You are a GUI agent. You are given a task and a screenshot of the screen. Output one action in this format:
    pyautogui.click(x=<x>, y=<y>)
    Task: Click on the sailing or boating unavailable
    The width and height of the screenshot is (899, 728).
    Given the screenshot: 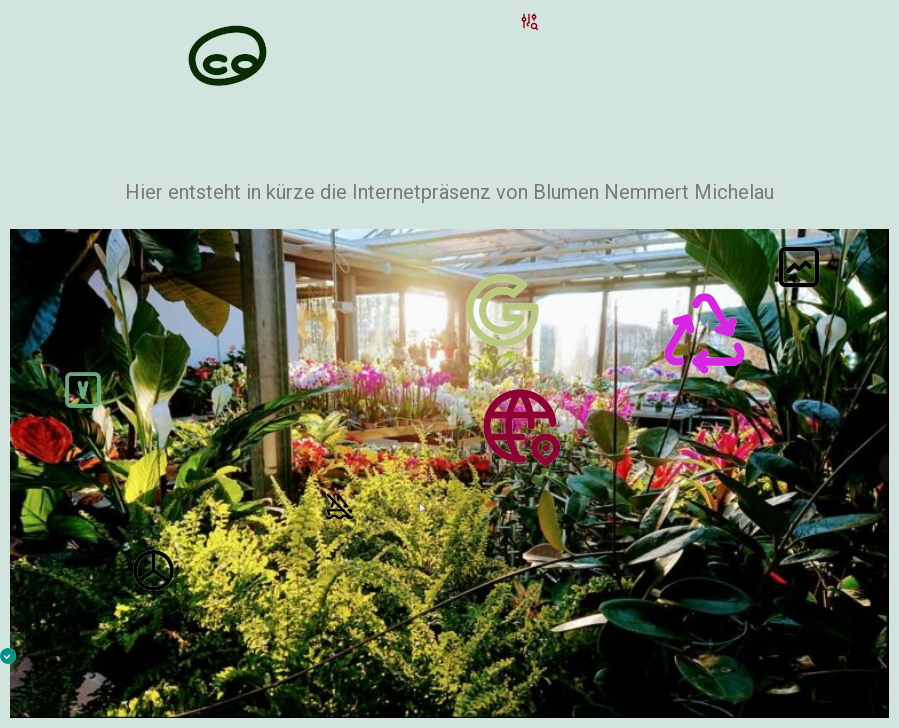 What is the action you would take?
    pyautogui.click(x=339, y=506)
    